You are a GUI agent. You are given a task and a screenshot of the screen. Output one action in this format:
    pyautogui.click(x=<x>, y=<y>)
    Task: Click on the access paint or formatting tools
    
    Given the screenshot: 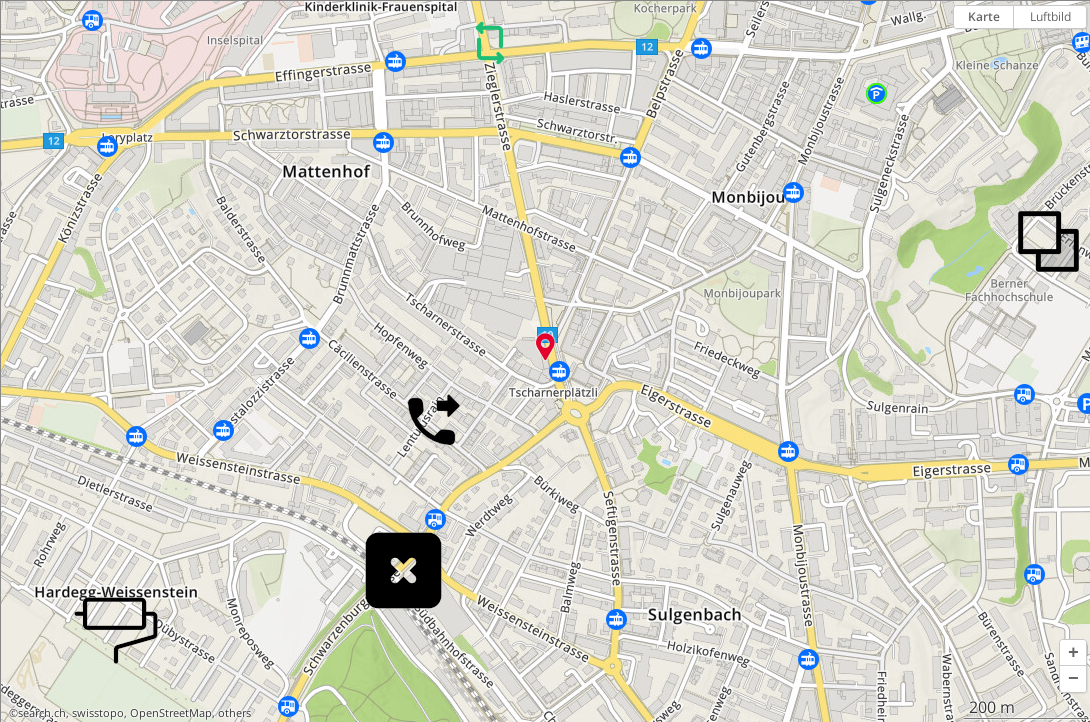 What is the action you would take?
    pyautogui.click(x=116, y=625)
    